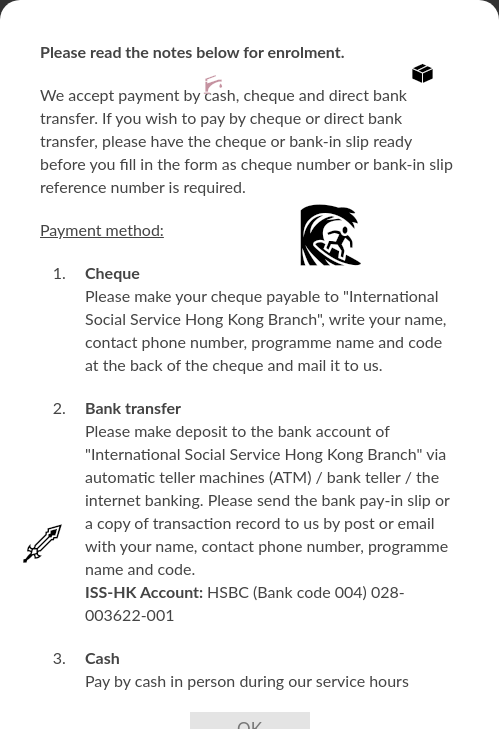 The height and width of the screenshot is (729, 499). What do you see at coordinates (42, 543) in the screenshot?
I see `equip a legendary or rare weapon` at bounding box center [42, 543].